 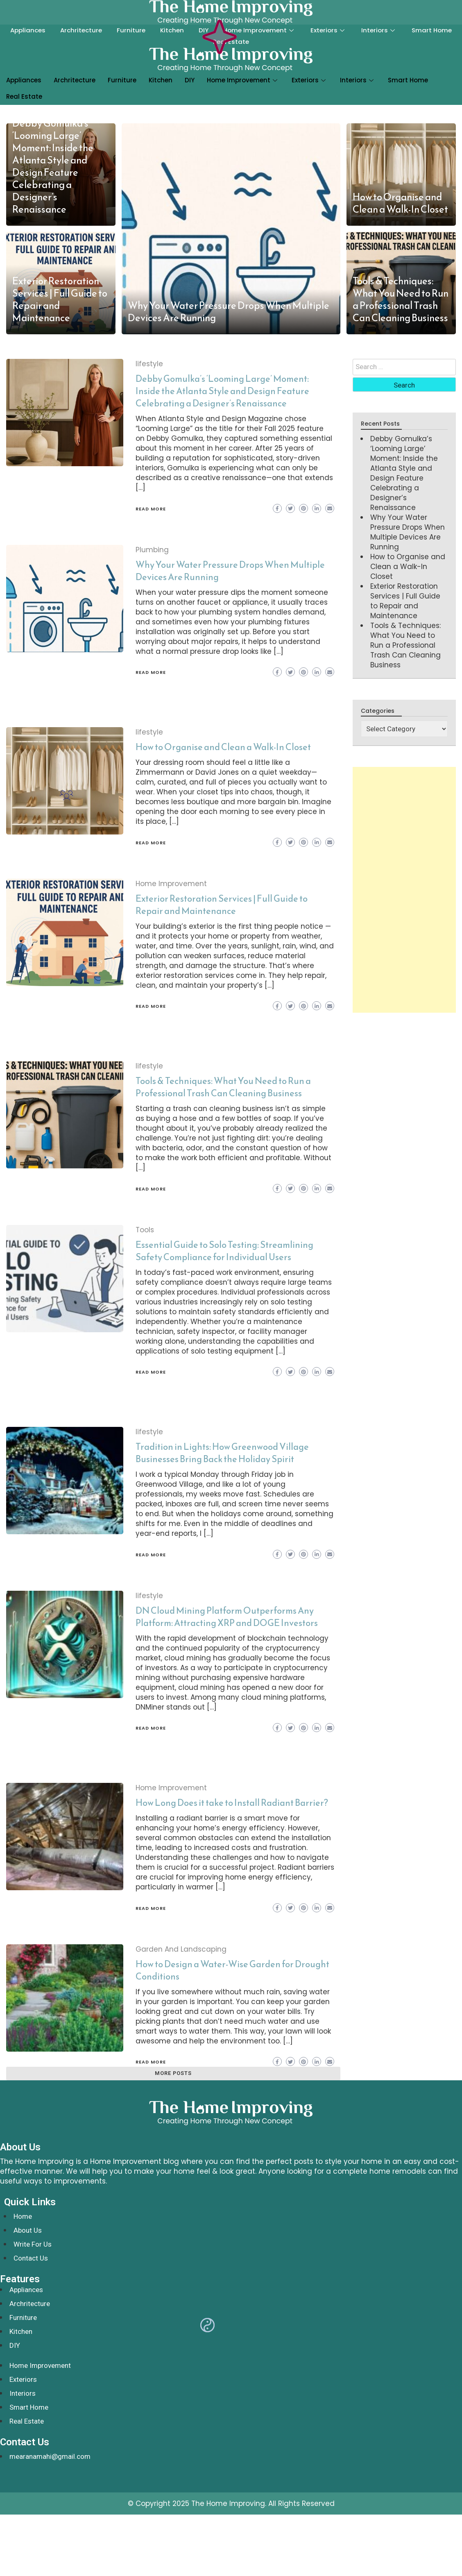 I want to click on indicates a featured or highlighted item, so click(x=220, y=37).